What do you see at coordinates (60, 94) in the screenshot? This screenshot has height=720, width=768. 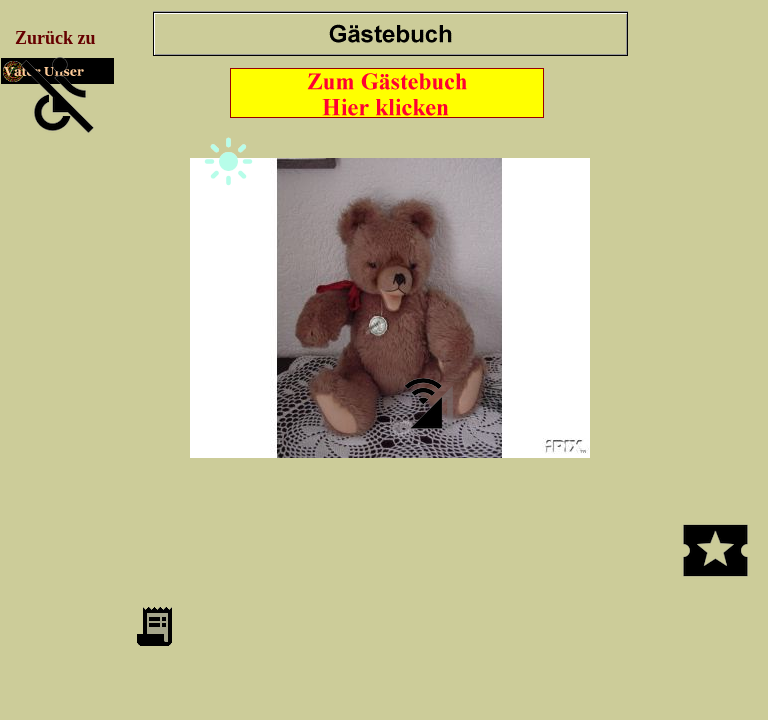 I see `indicates location is not wheelchair accessible` at bounding box center [60, 94].